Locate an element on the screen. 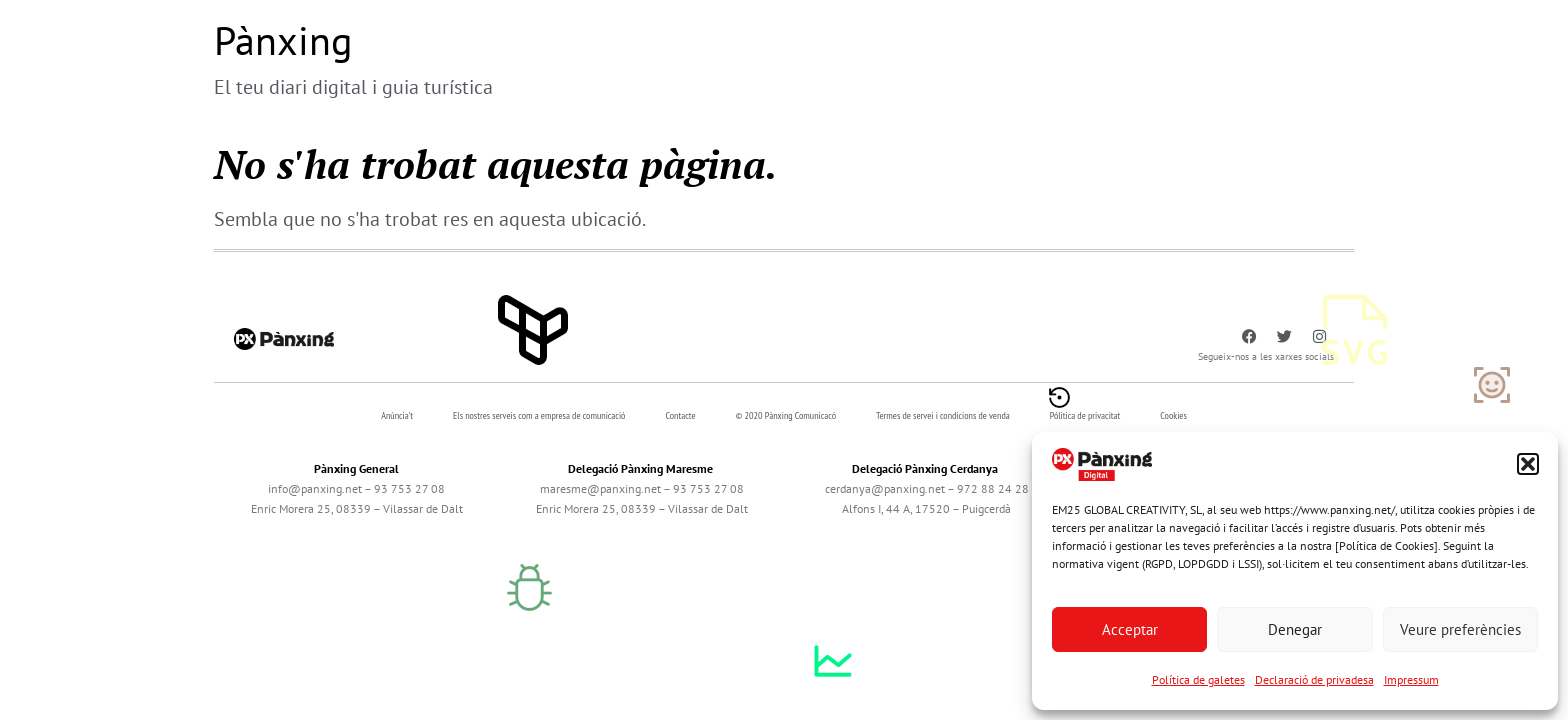 This screenshot has height=720, width=1568. report a bug or issue is located at coordinates (529, 588).